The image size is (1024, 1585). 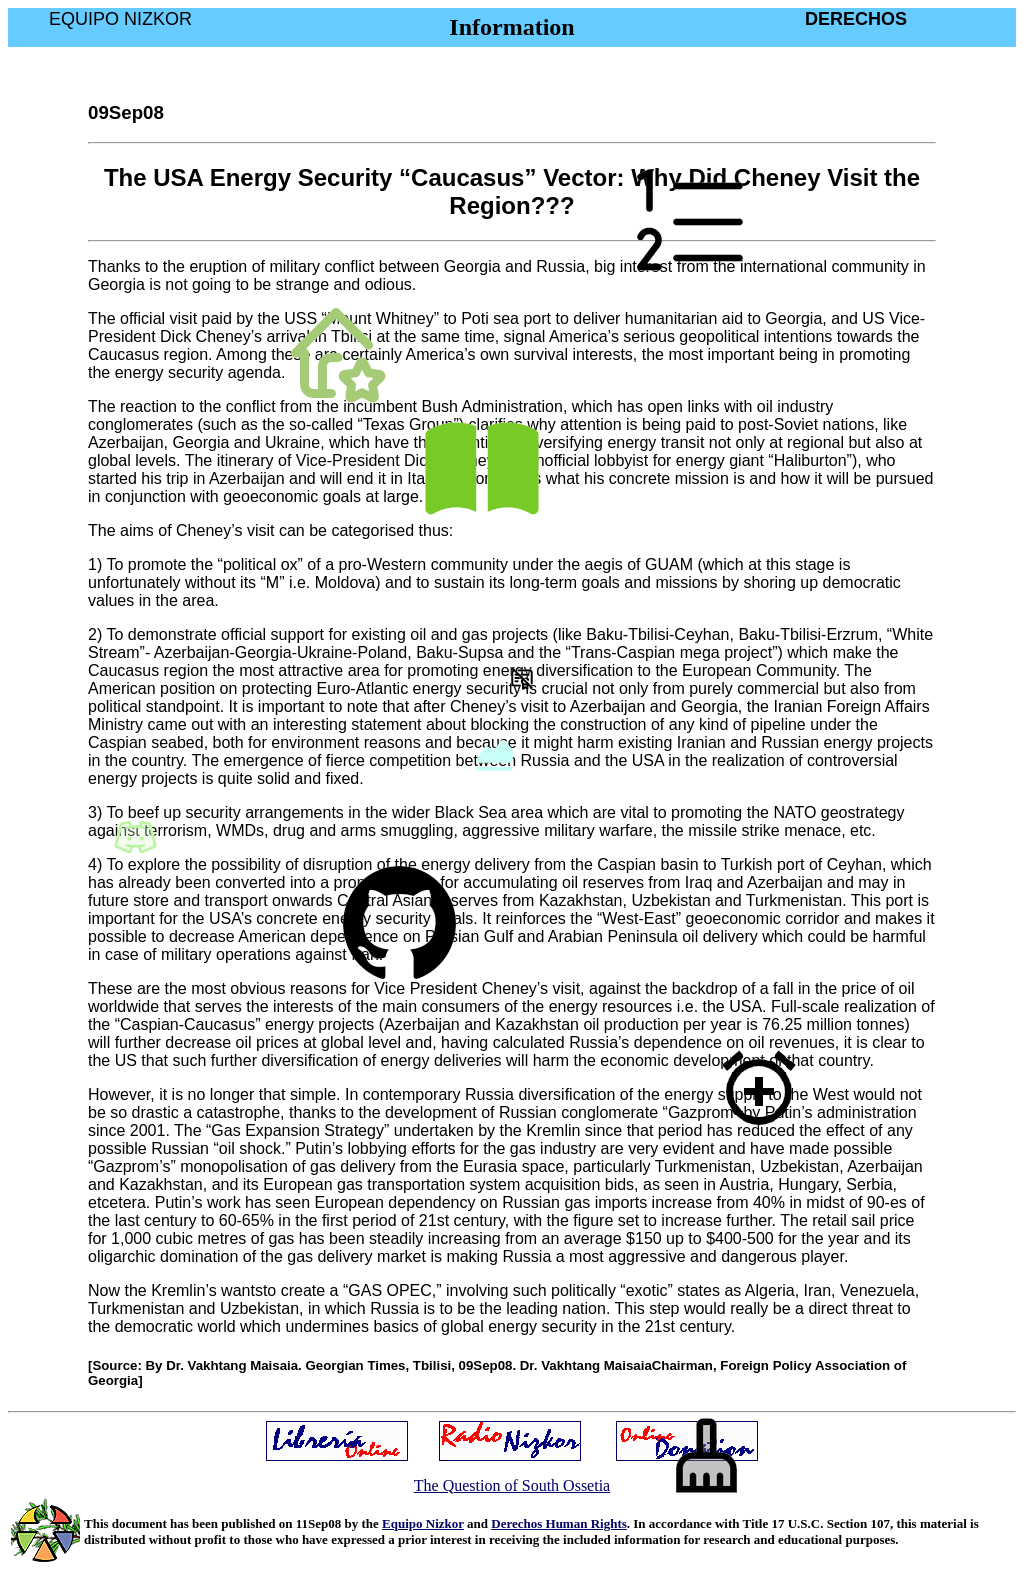 I want to click on add a new alarm, so click(x=759, y=1088).